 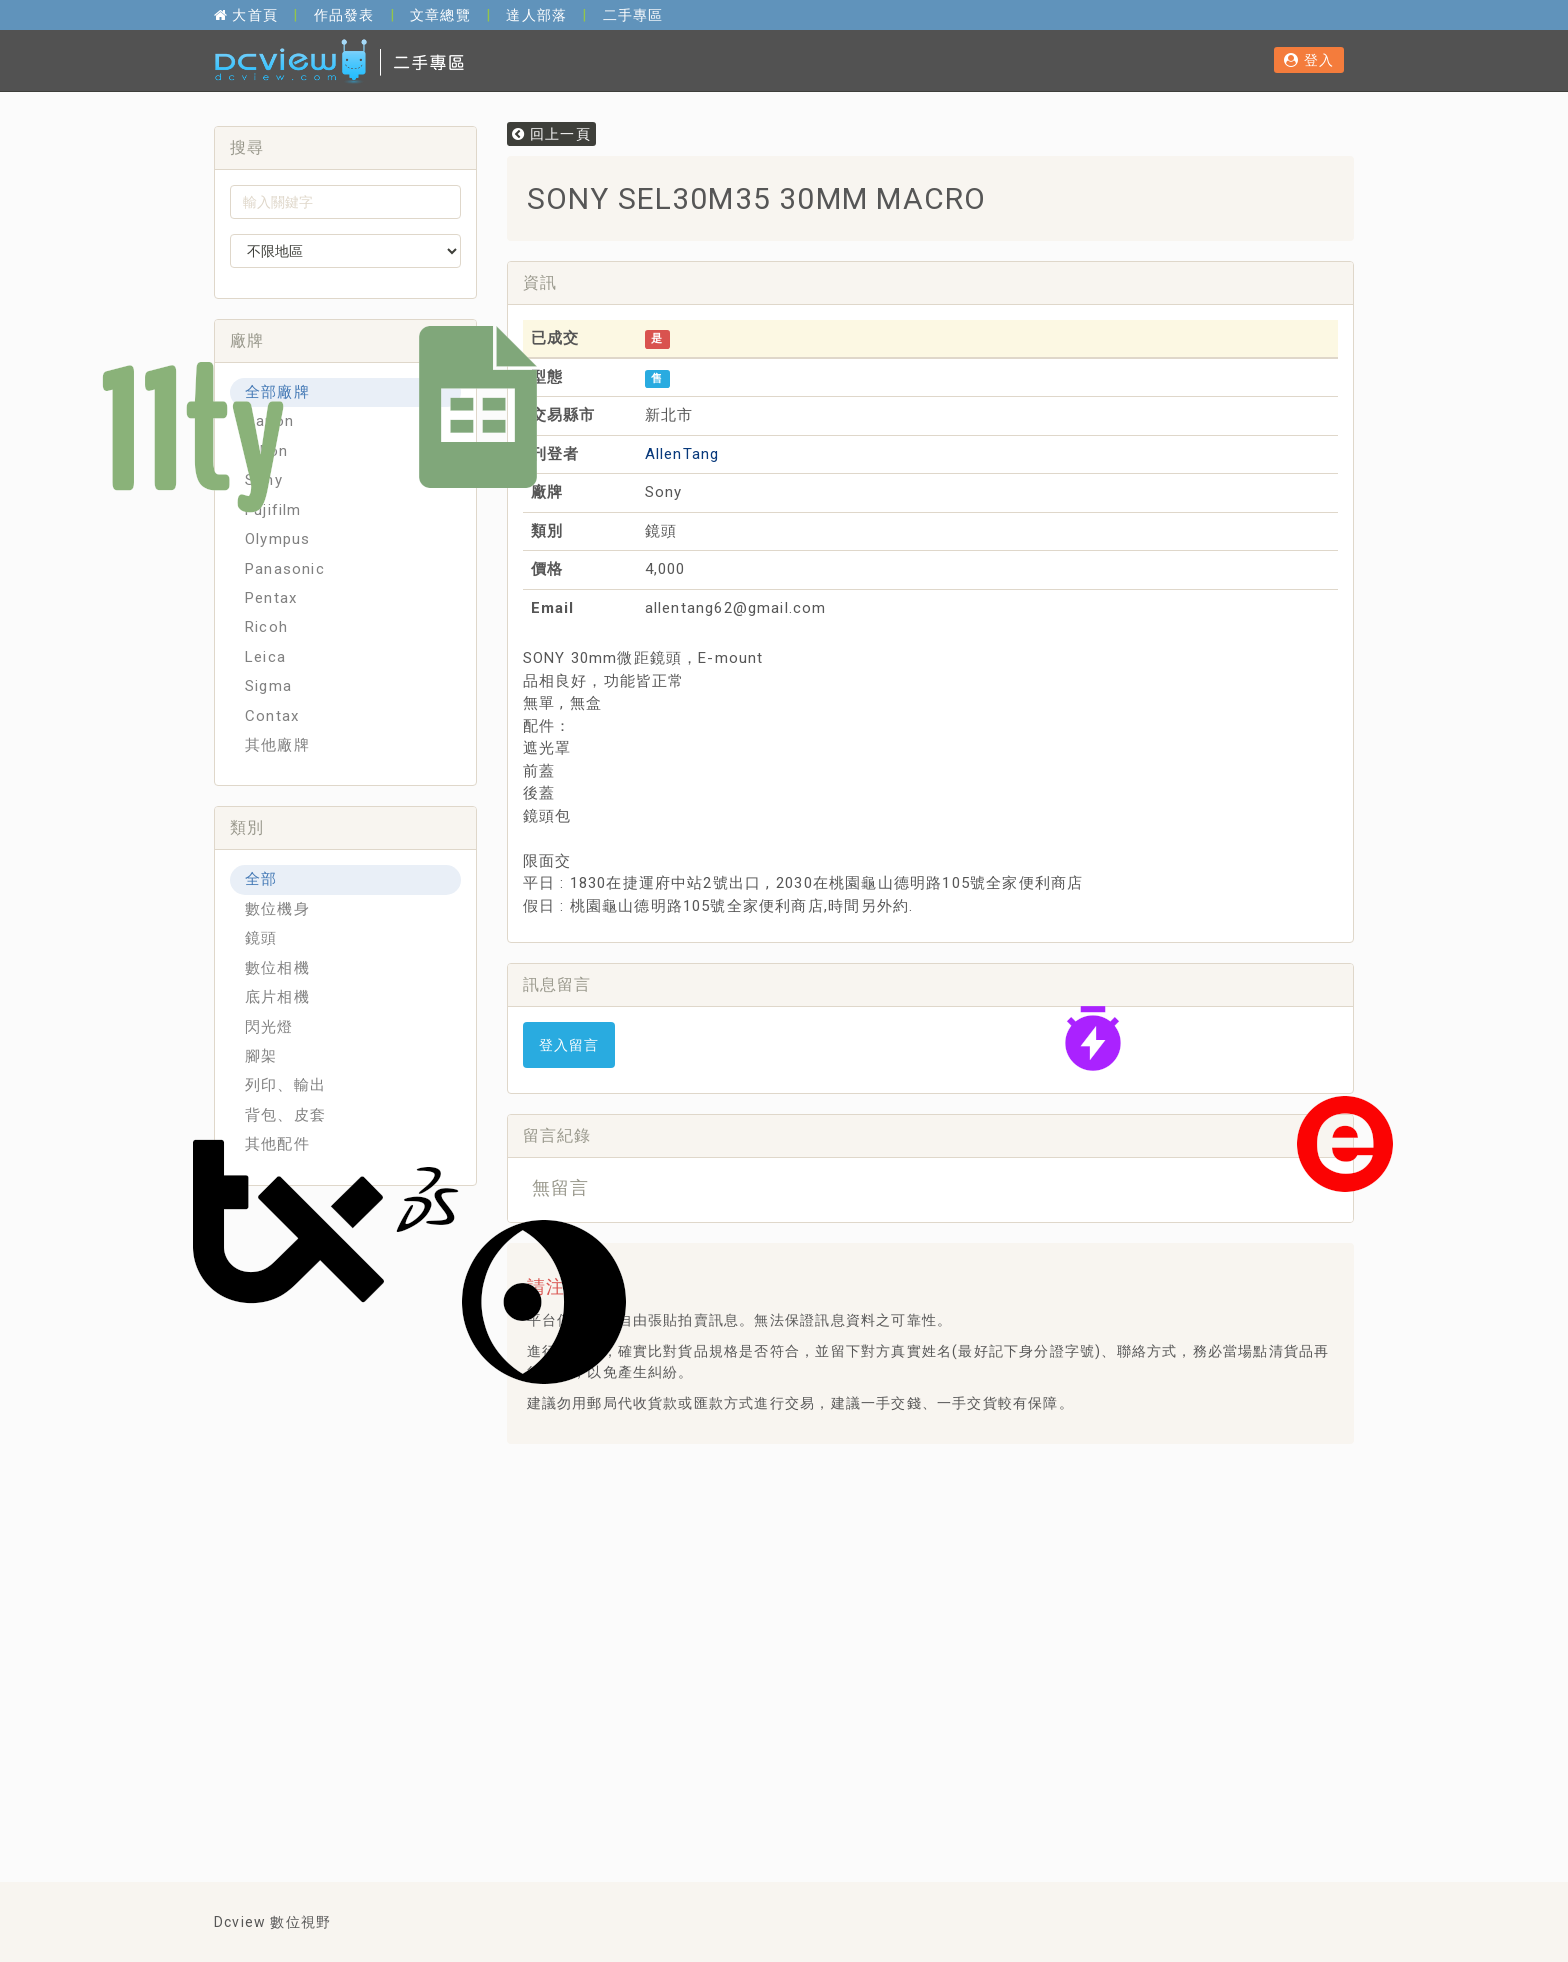 I want to click on Embarcadero Technologies company logo, so click(x=1345, y=1144).